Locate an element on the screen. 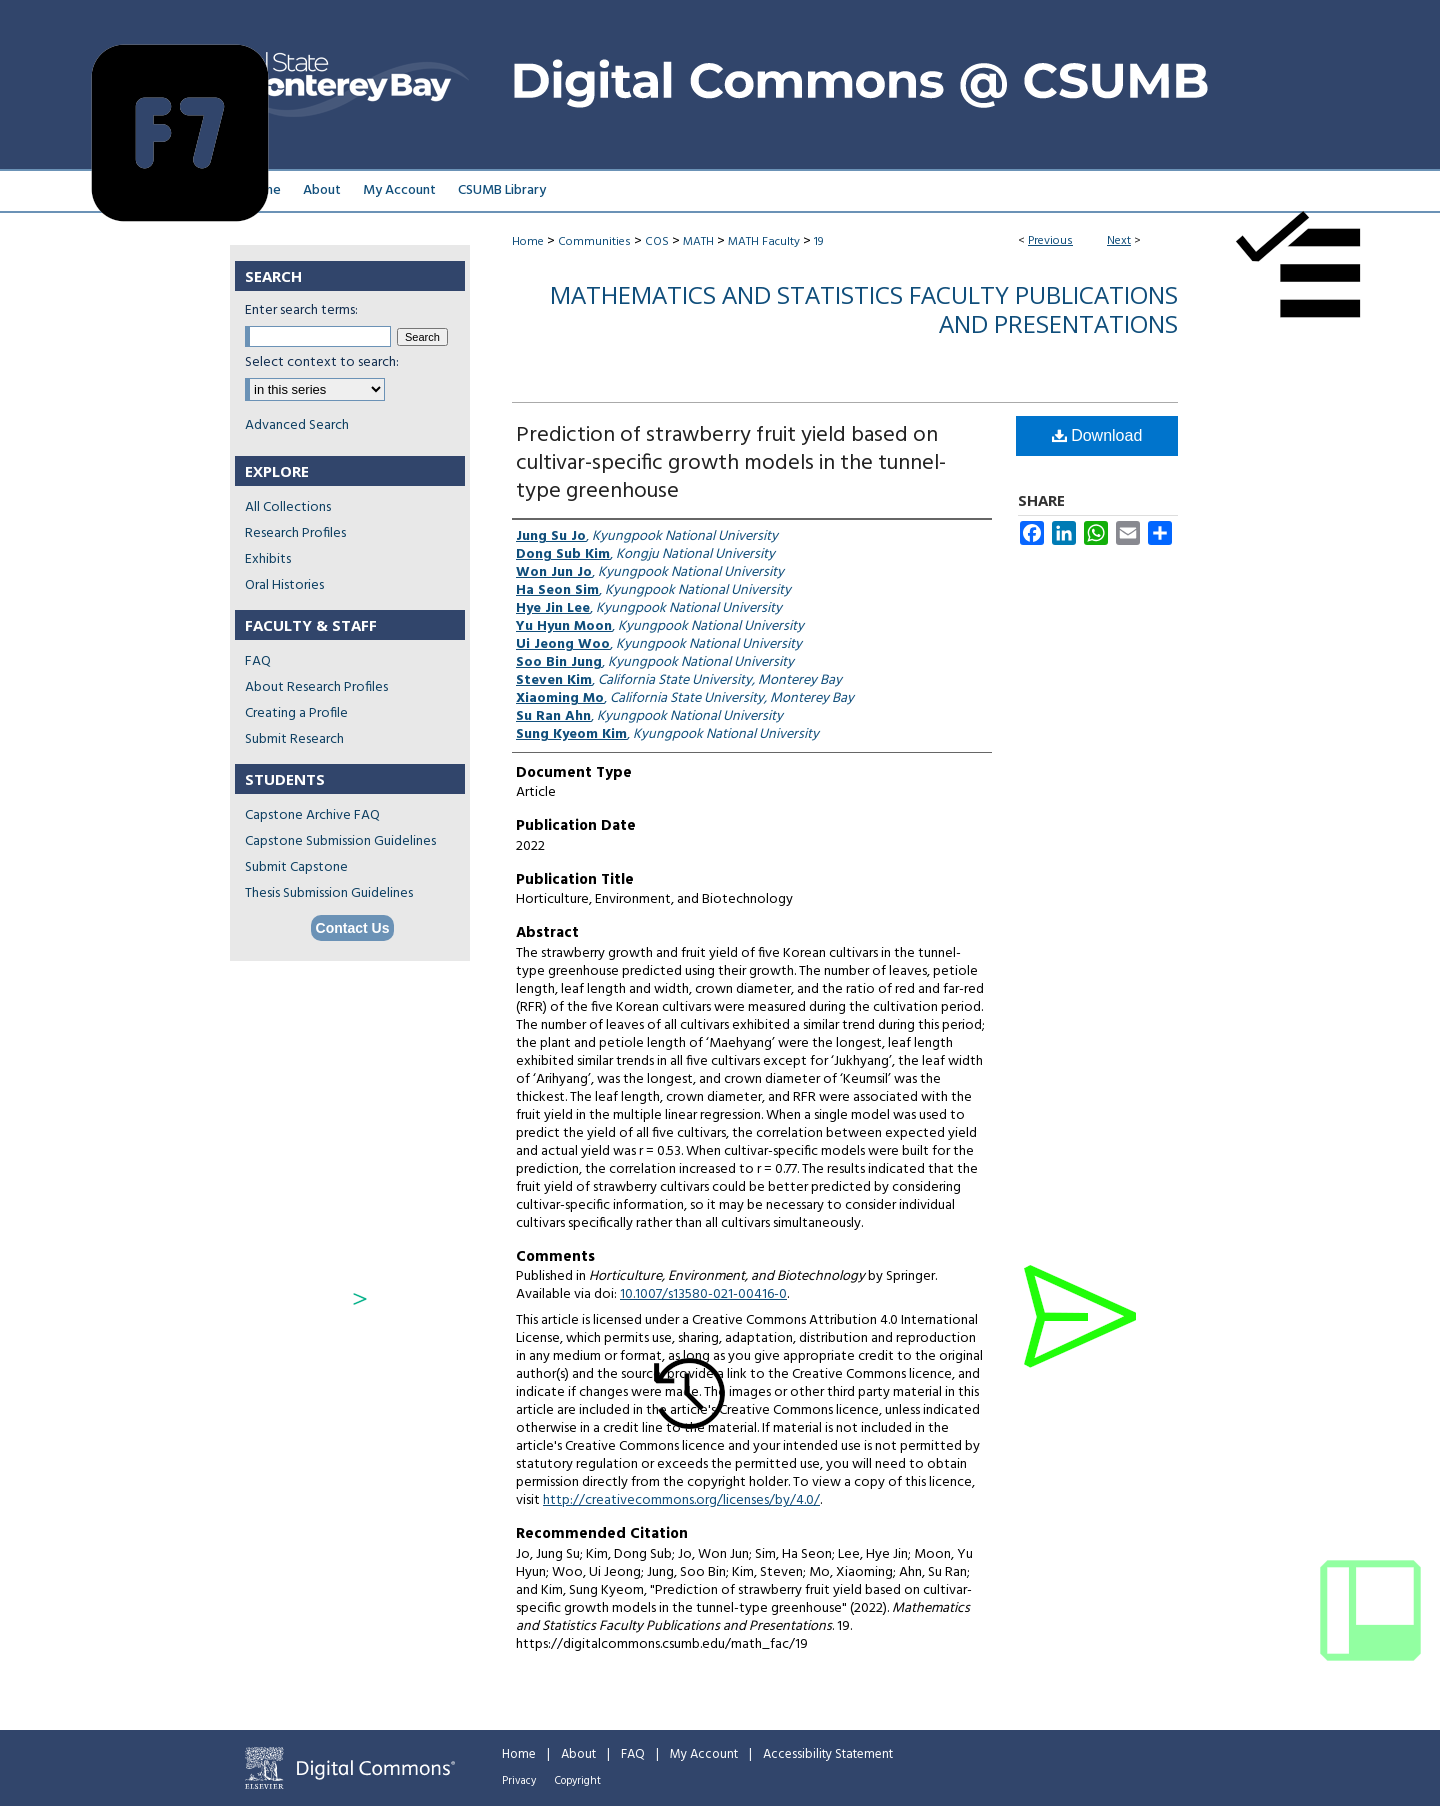 Image resolution: width=1440 pixels, height=1806 pixels. navigate to the next item or page is located at coordinates (360, 1299).